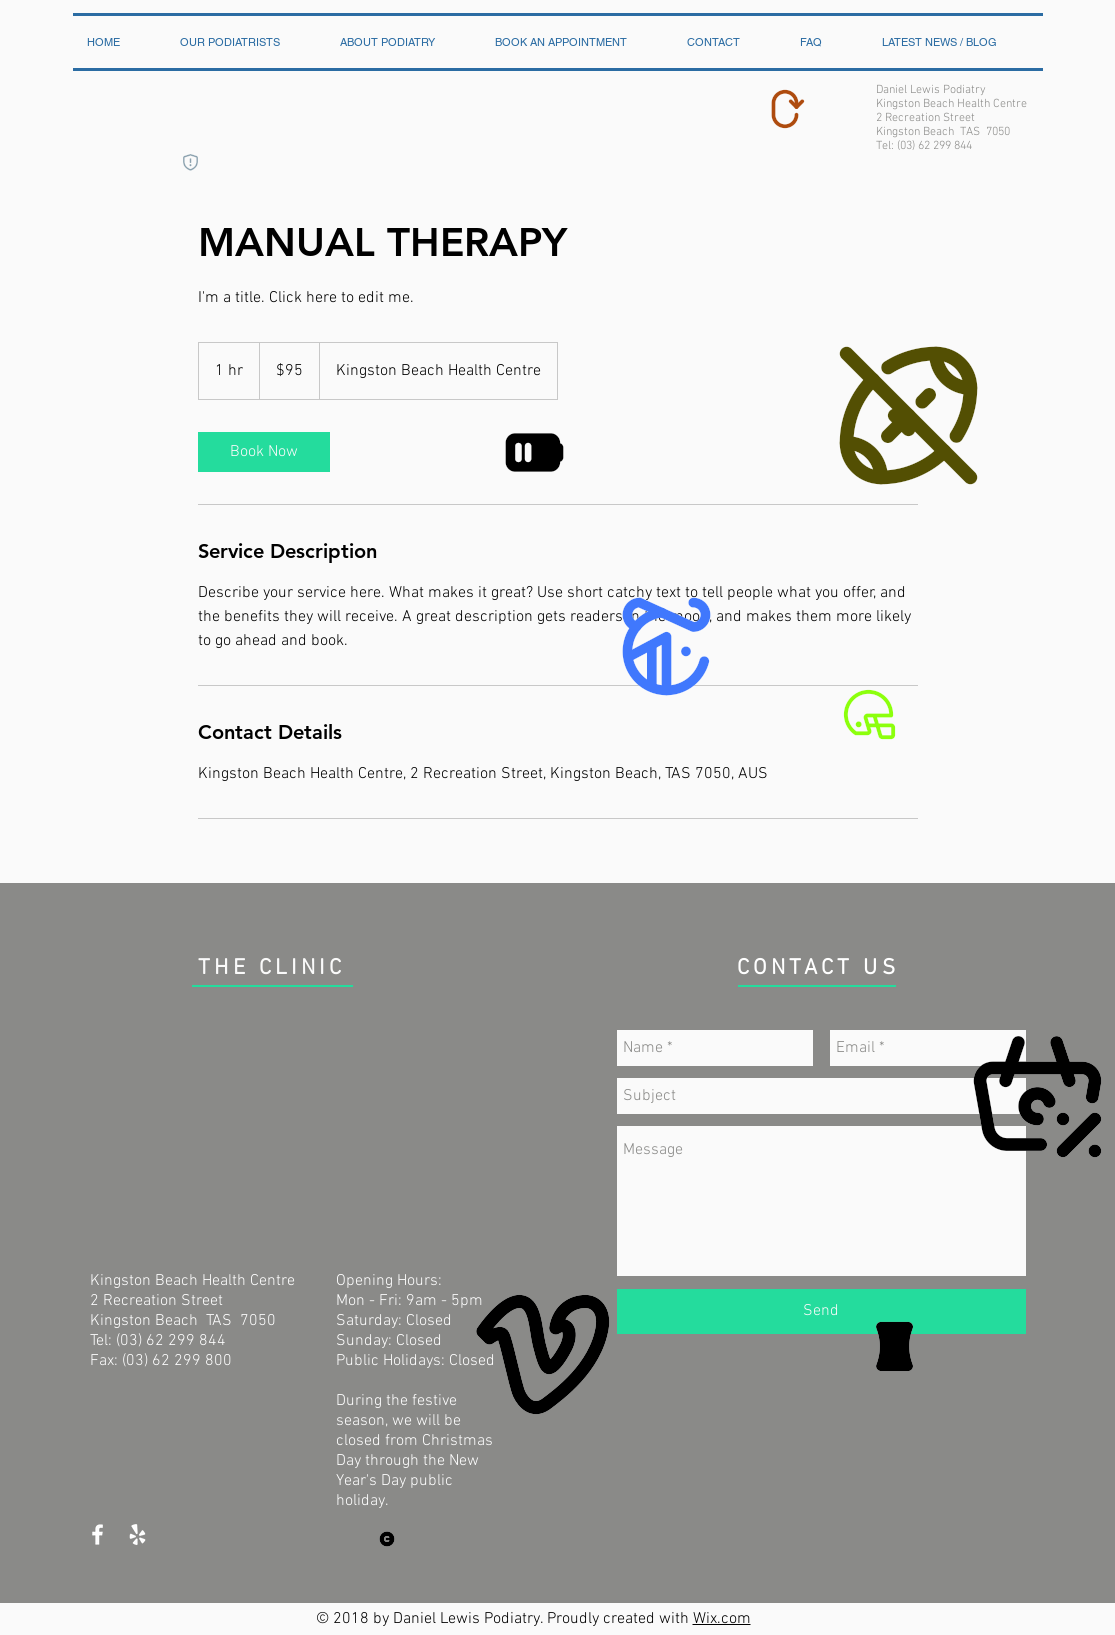 Image resolution: width=1115 pixels, height=1635 pixels. I want to click on open Vimeo app or website, so click(542, 1354).